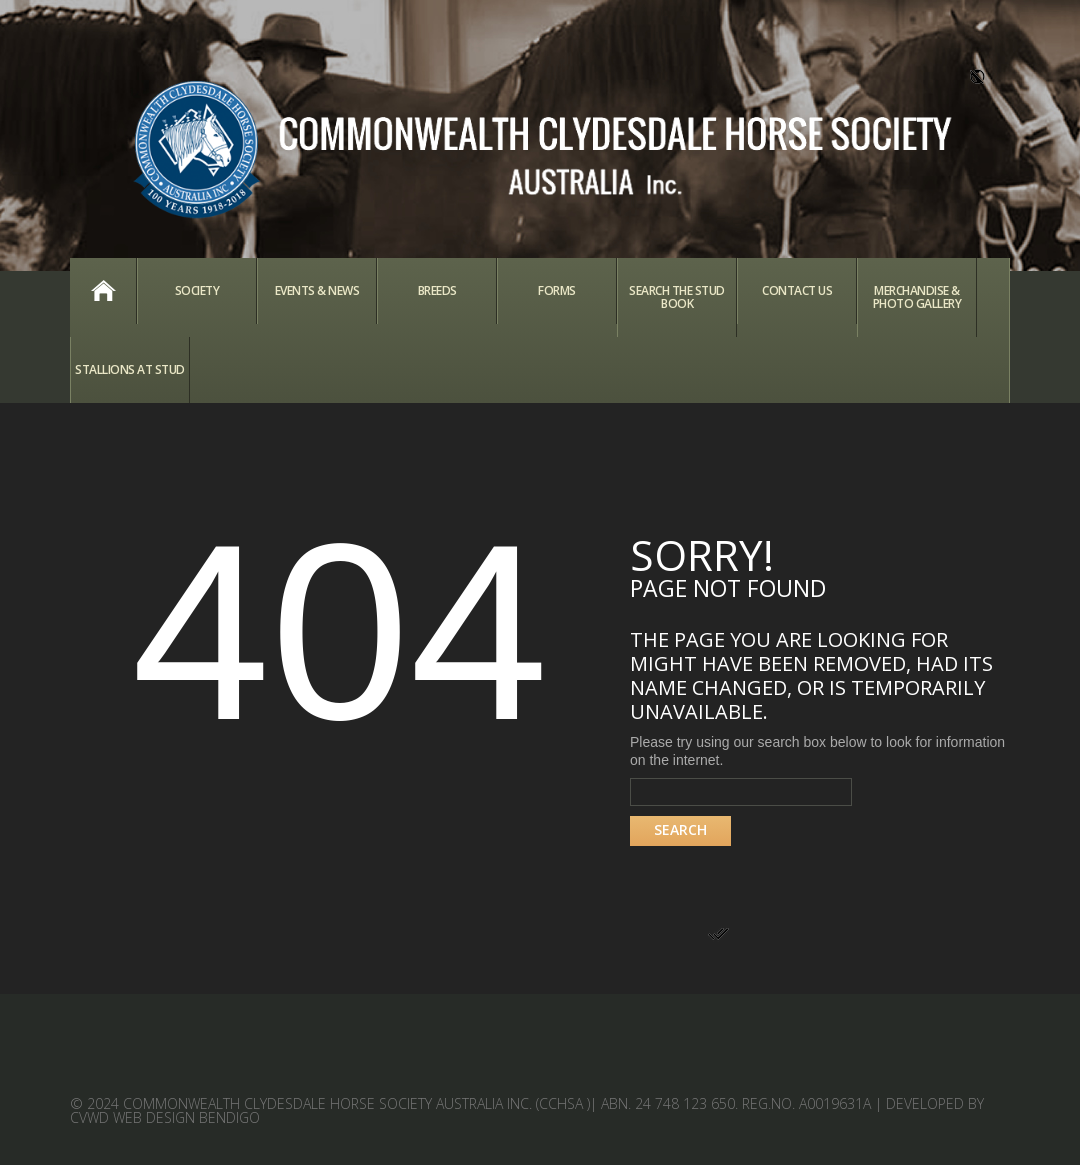 The image size is (1080, 1165). Describe the element at coordinates (977, 76) in the screenshot. I see `disable public visibility` at that location.